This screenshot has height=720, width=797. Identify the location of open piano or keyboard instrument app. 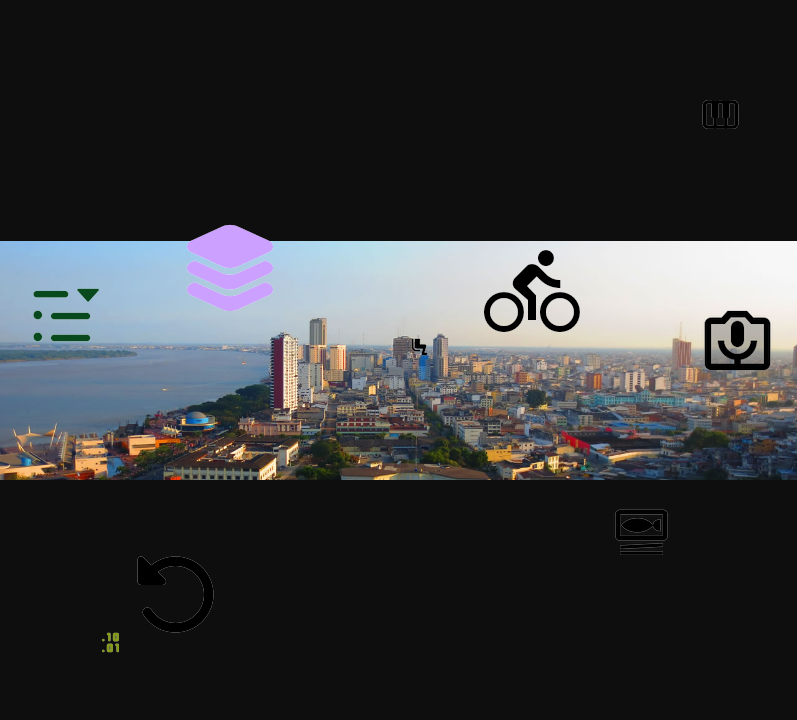
(720, 114).